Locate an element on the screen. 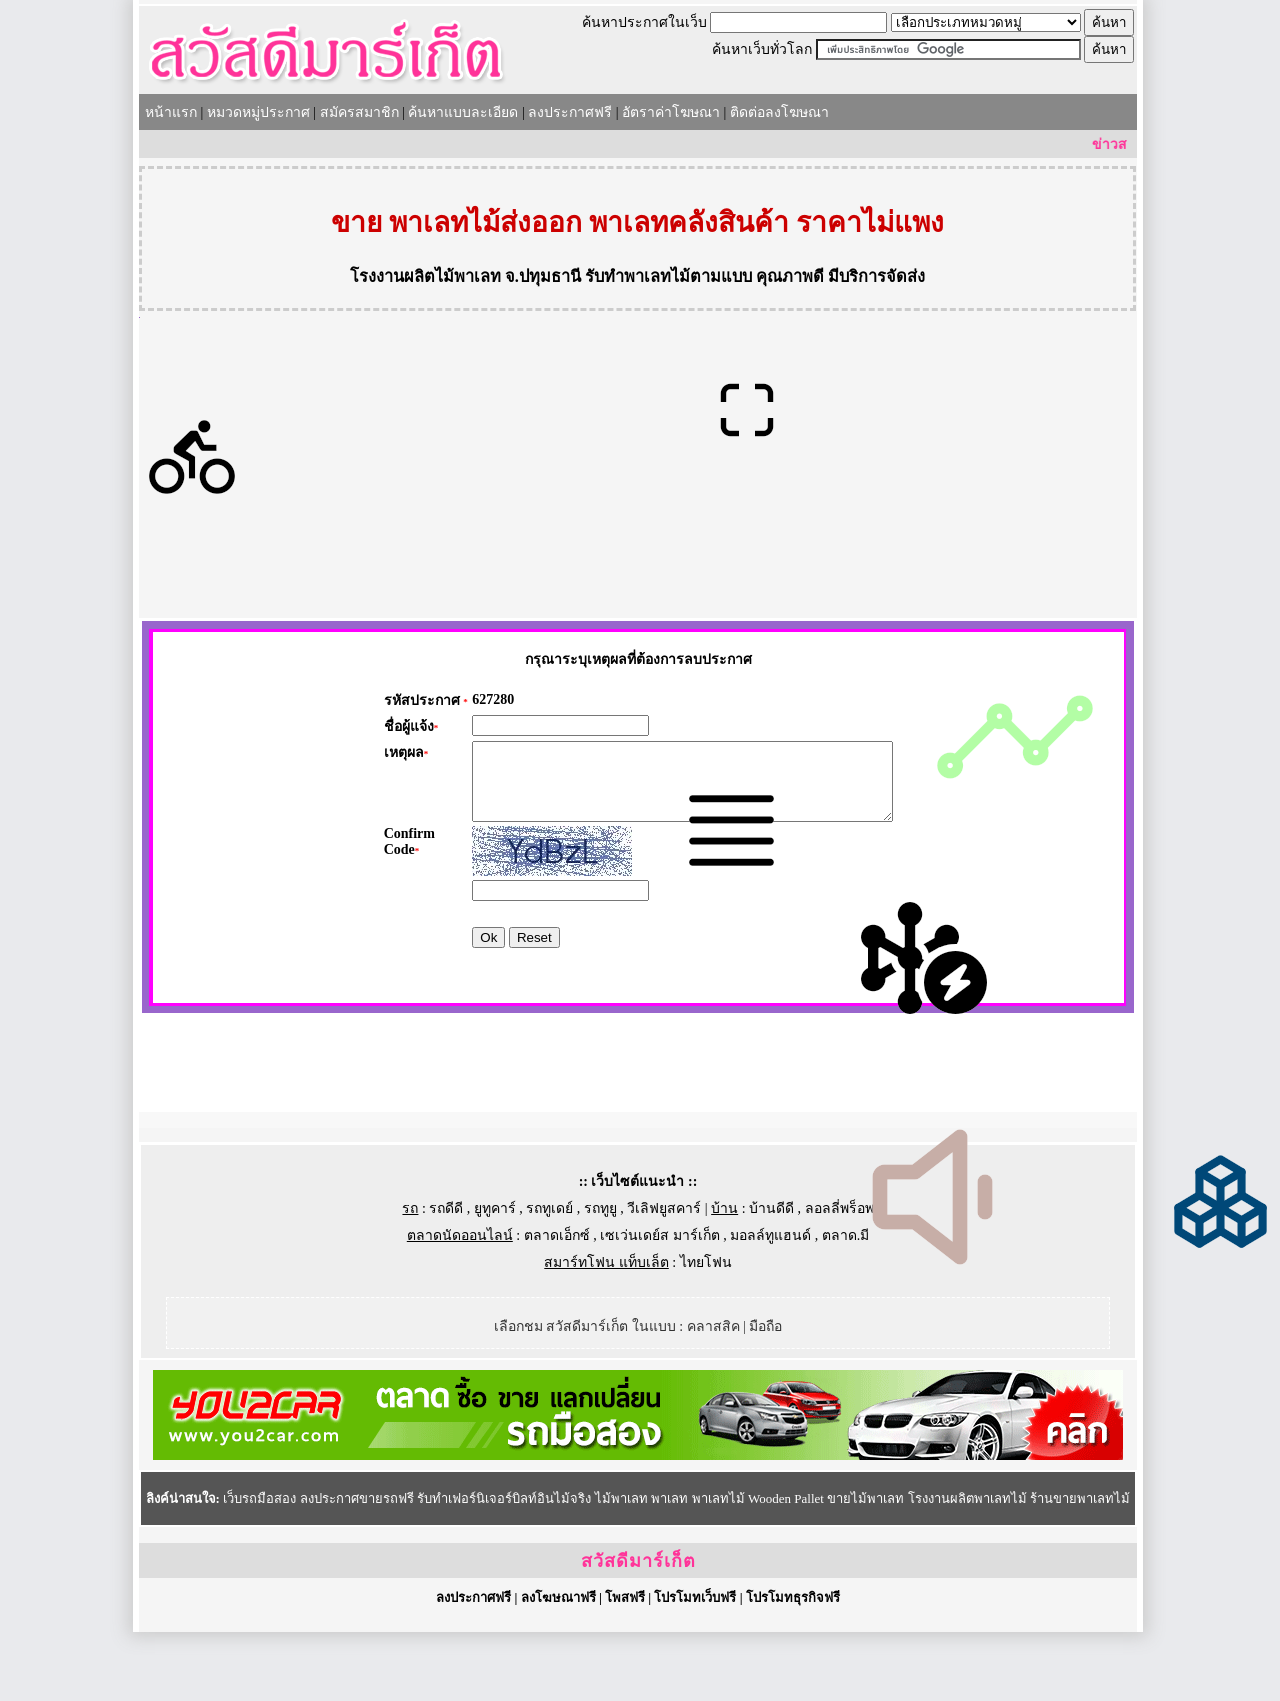  view analytics and statistics is located at coordinates (1015, 737).